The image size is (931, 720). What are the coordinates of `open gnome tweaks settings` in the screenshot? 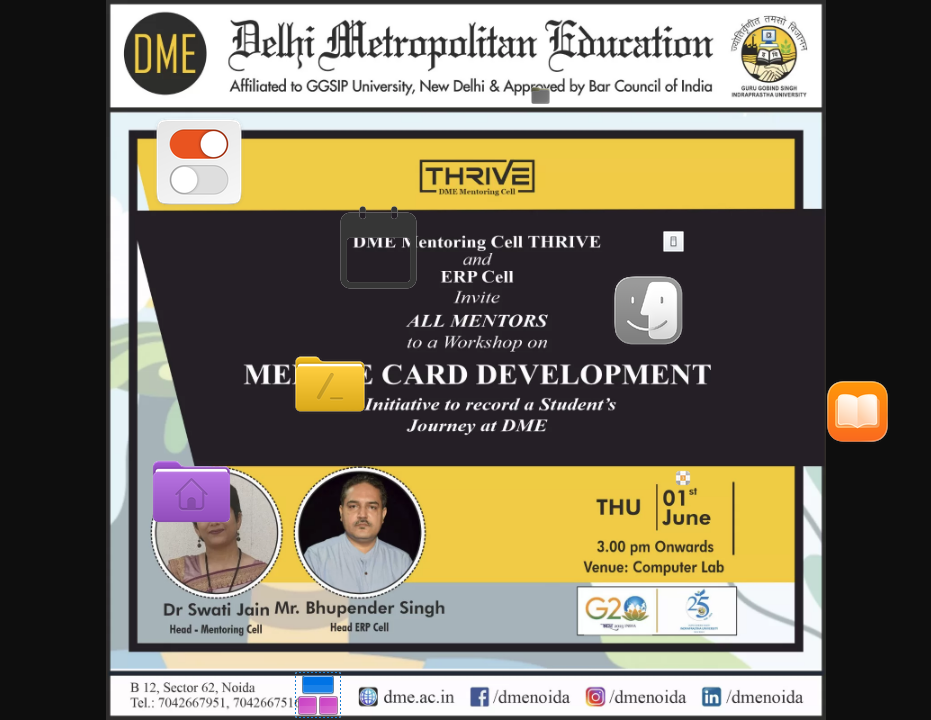 It's located at (199, 162).